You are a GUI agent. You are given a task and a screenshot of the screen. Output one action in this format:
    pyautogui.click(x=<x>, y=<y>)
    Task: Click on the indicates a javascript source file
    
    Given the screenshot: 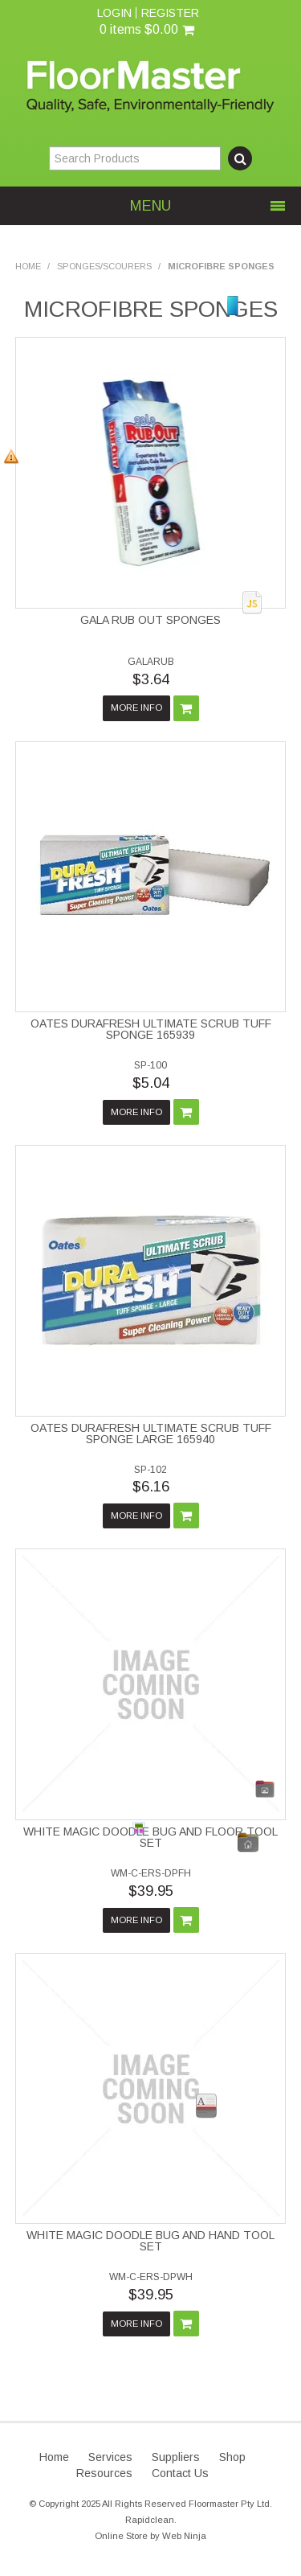 What is the action you would take?
    pyautogui.click(x=252, y=602)
    